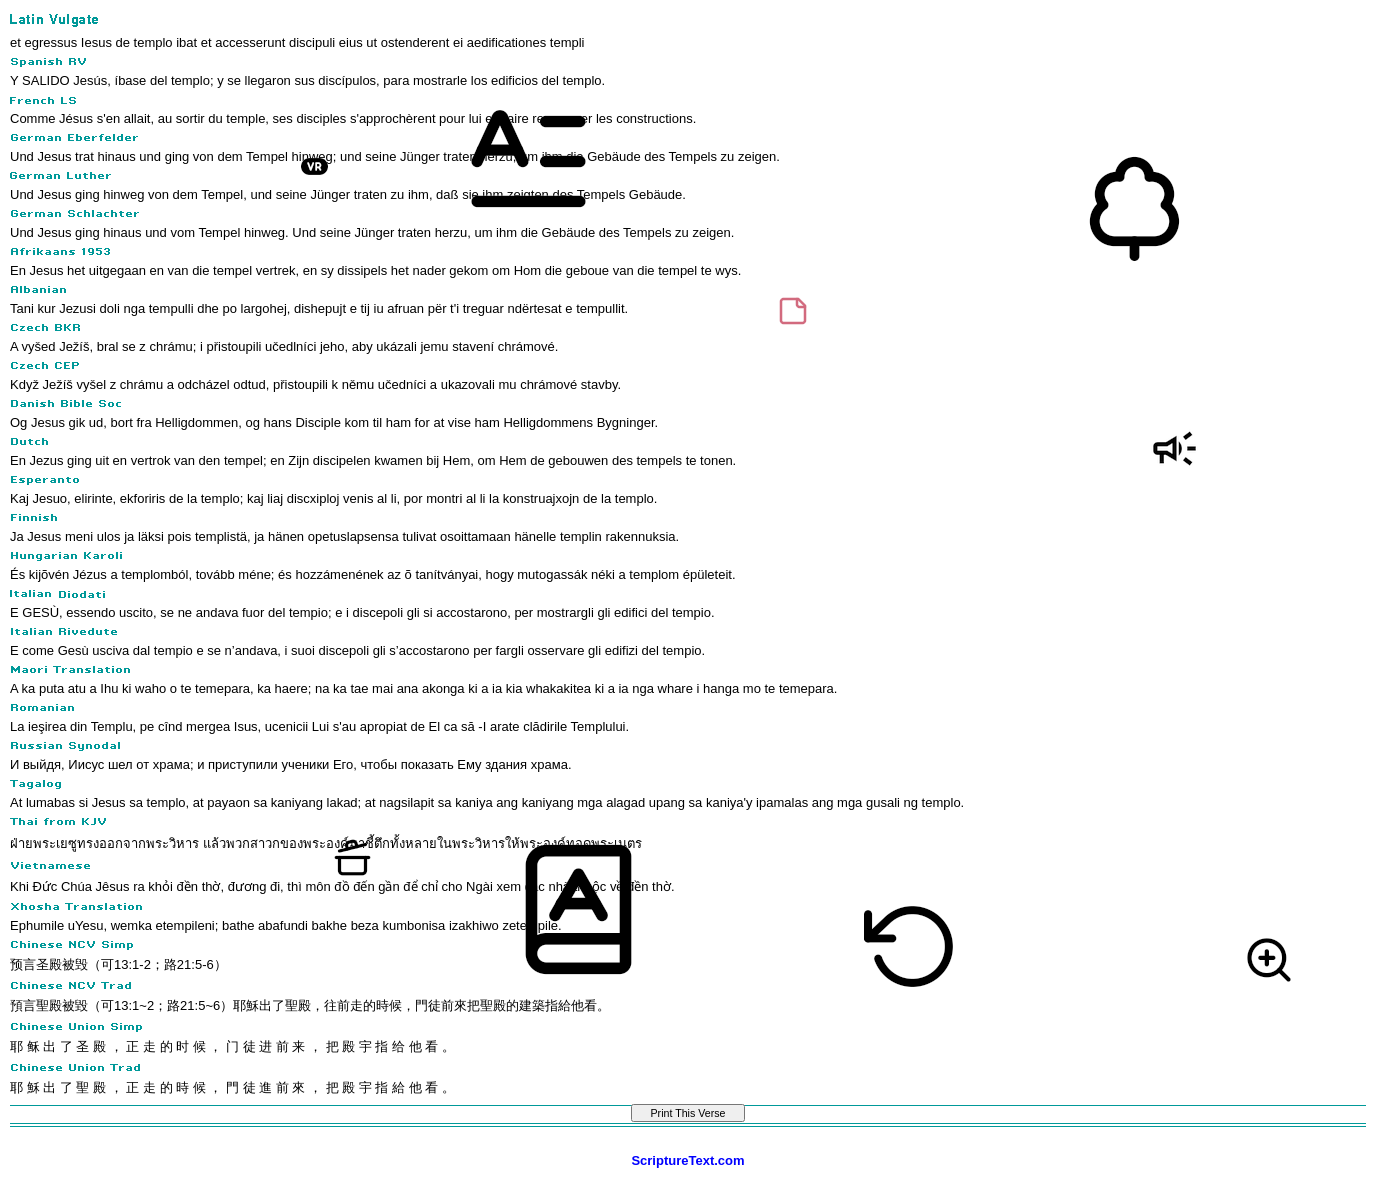 The image size is (1376, 1178). I want to click on start a new campaign or announcement, so click(1174, 448).